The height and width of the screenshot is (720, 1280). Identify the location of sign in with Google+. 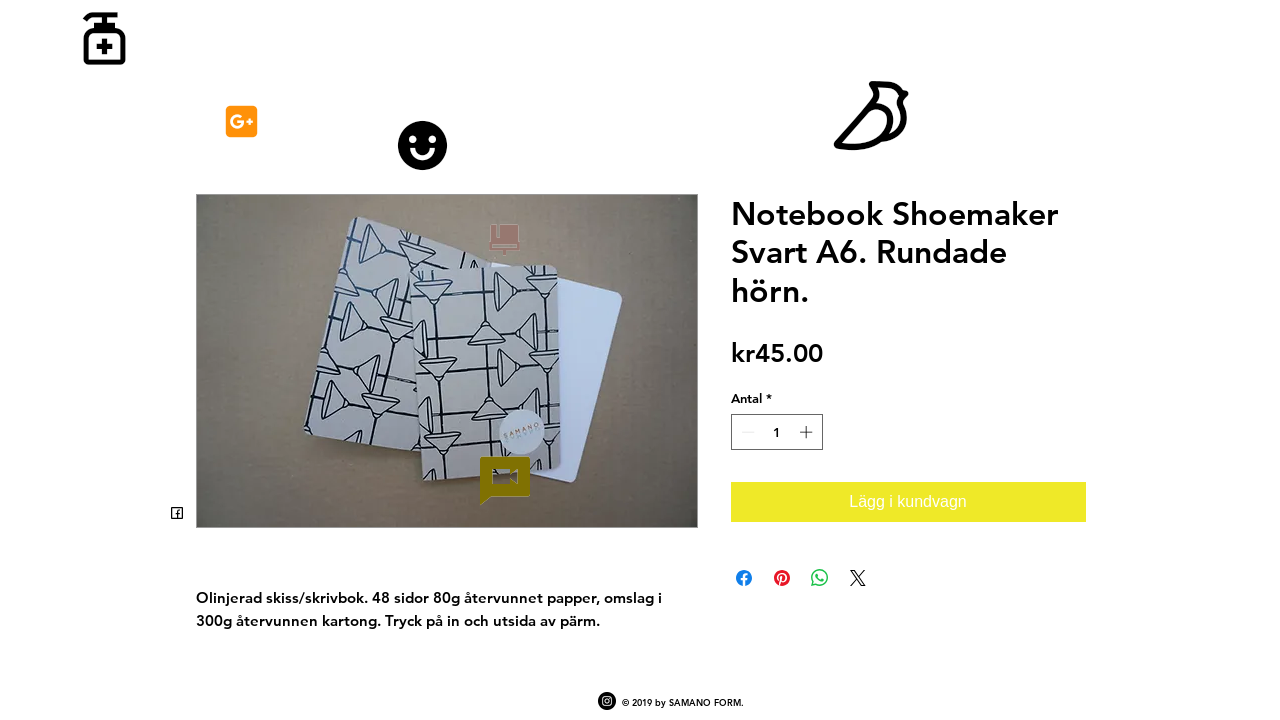
(241, 121).